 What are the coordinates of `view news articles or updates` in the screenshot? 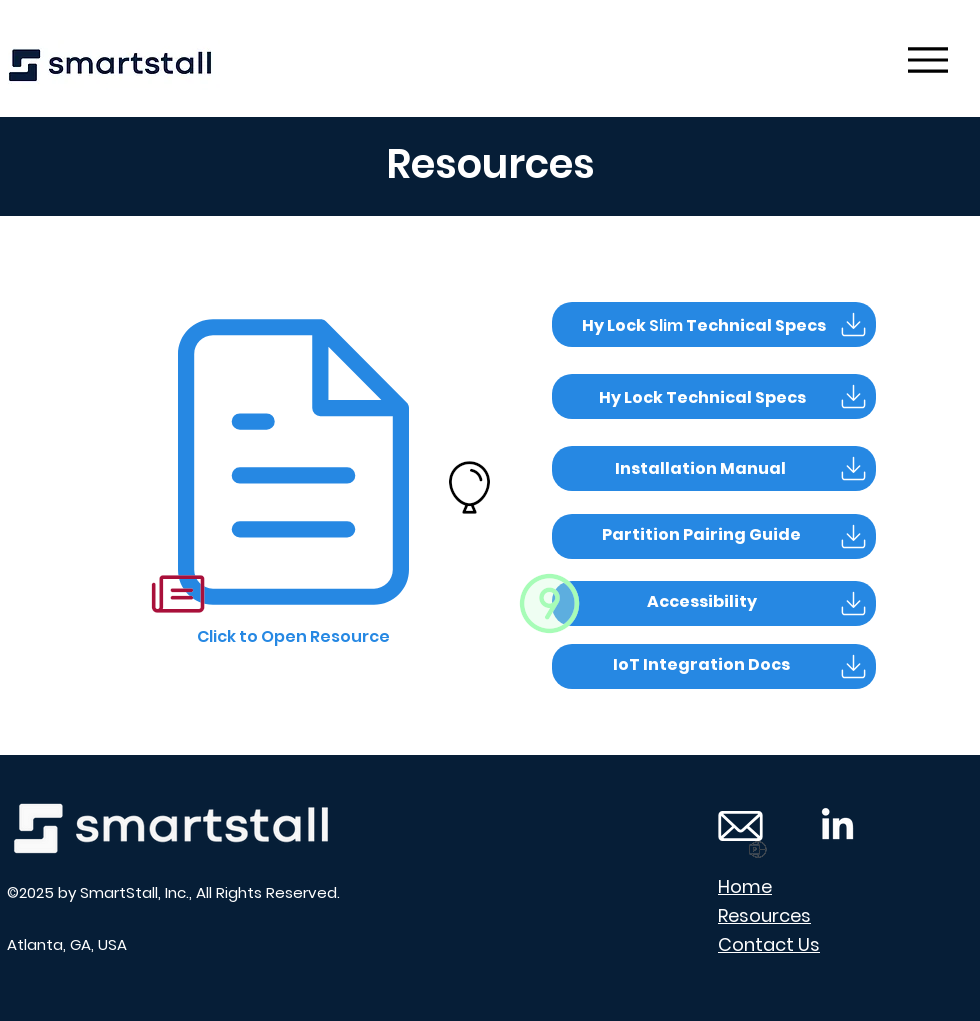 It's located at (180, 594).